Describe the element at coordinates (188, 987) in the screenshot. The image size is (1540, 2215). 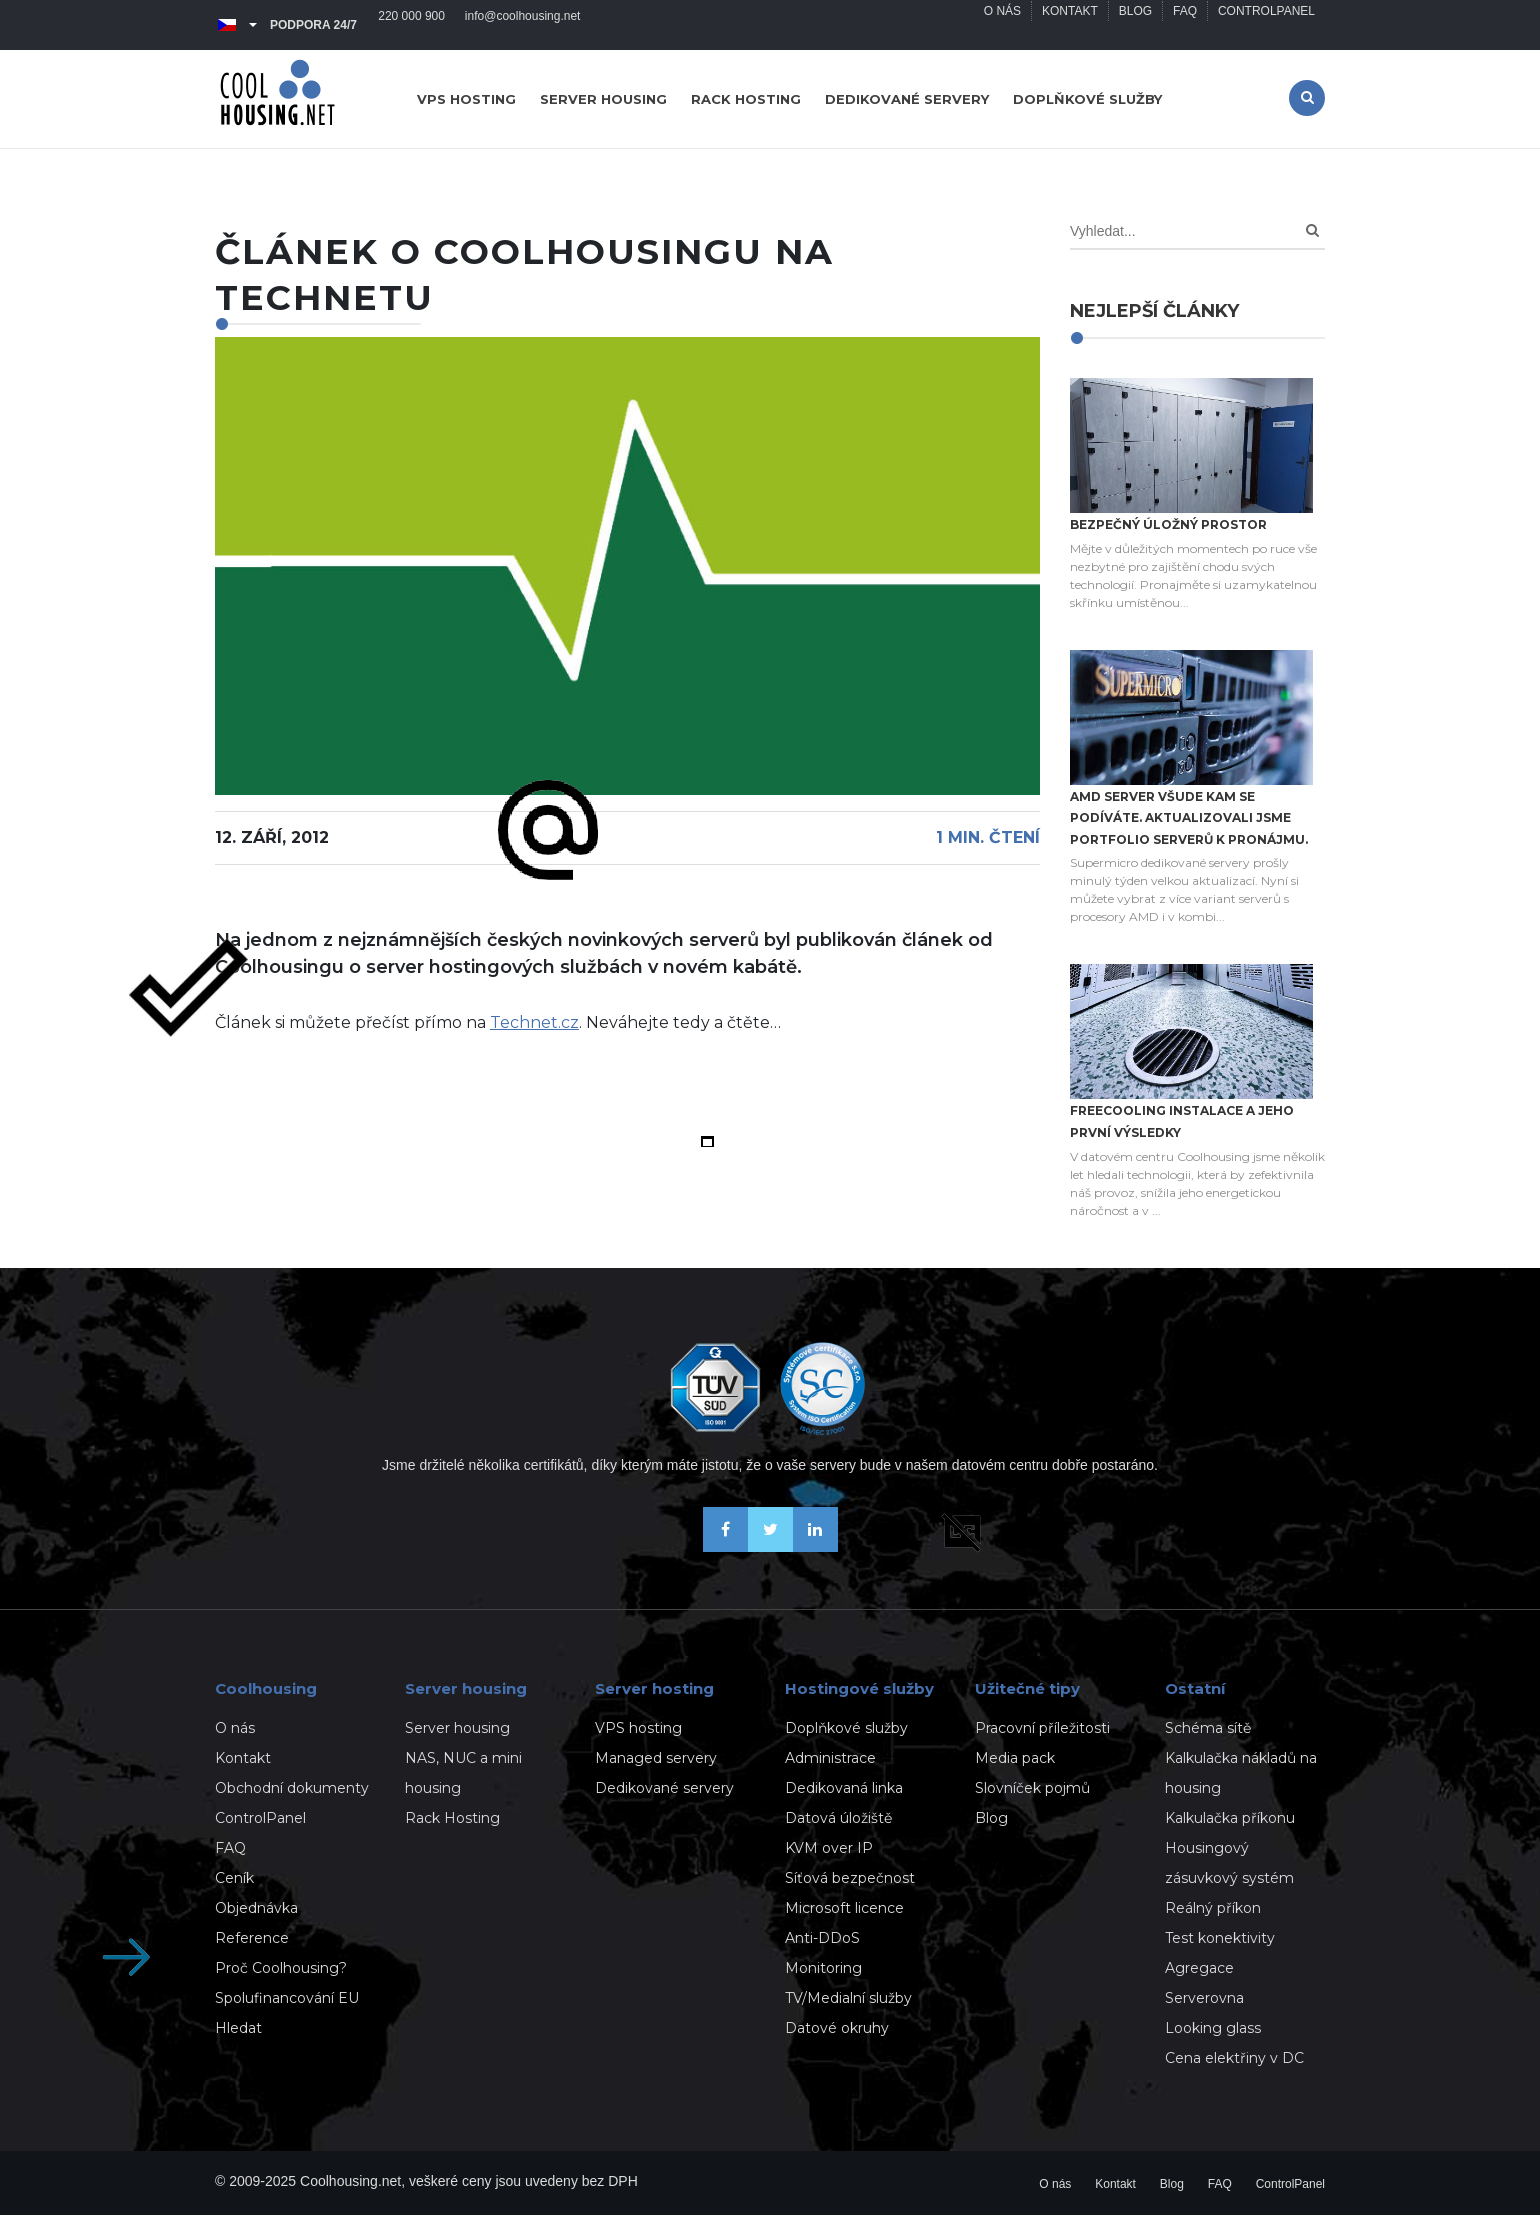
I see `task completed successfully` at that location.